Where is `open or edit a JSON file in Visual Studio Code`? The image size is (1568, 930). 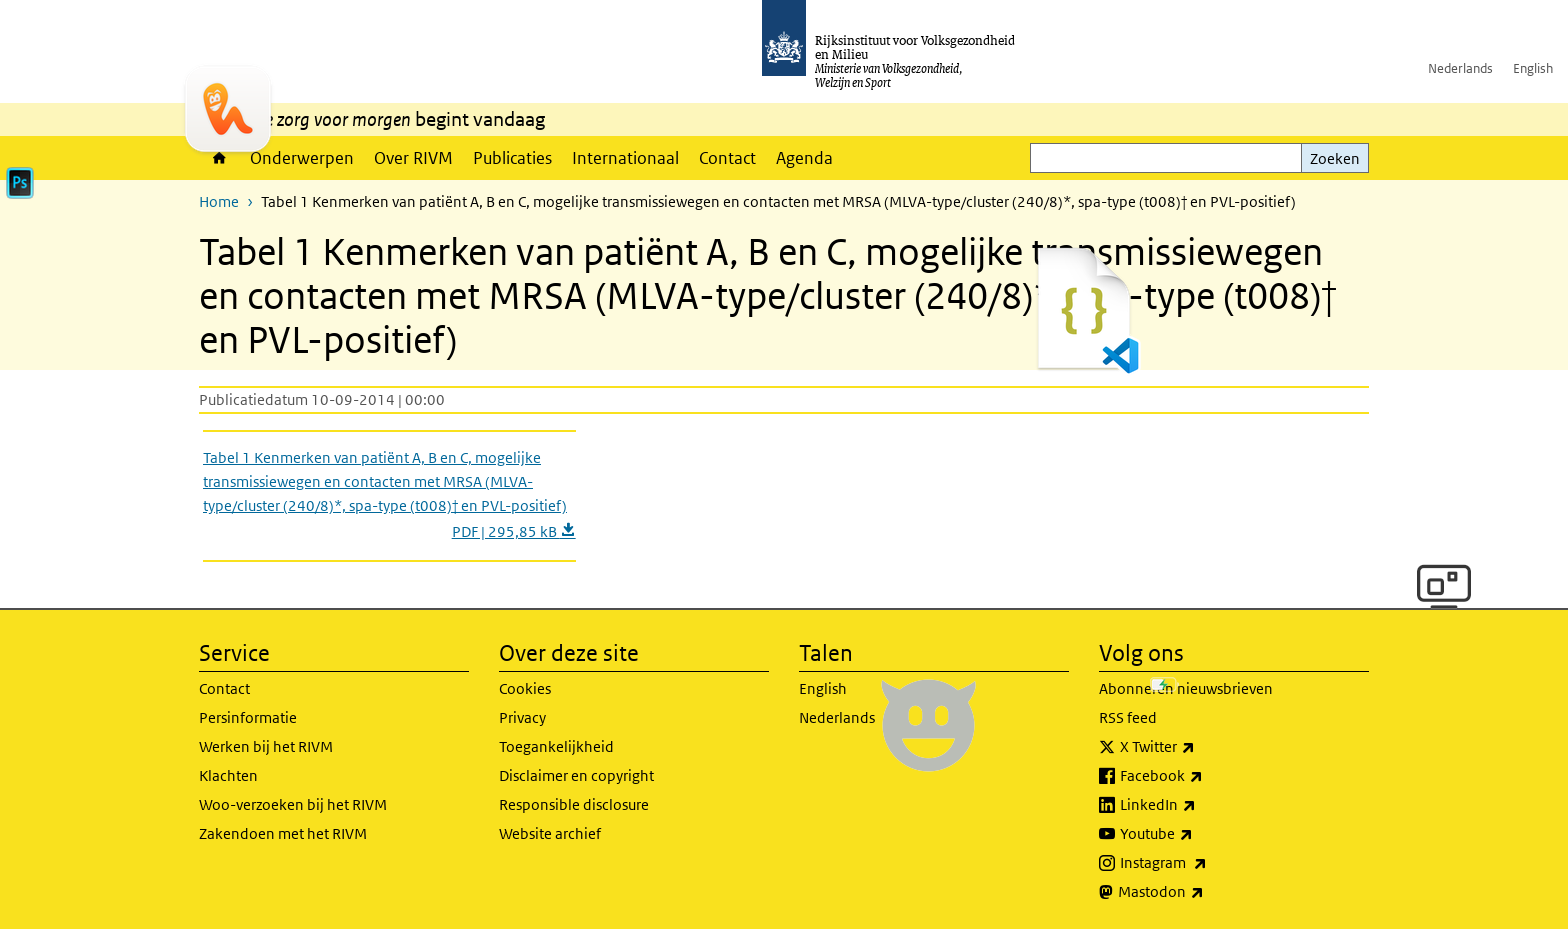 open or edit a JSON file in Visual Studio Code is located at coordinates (1084, 311).